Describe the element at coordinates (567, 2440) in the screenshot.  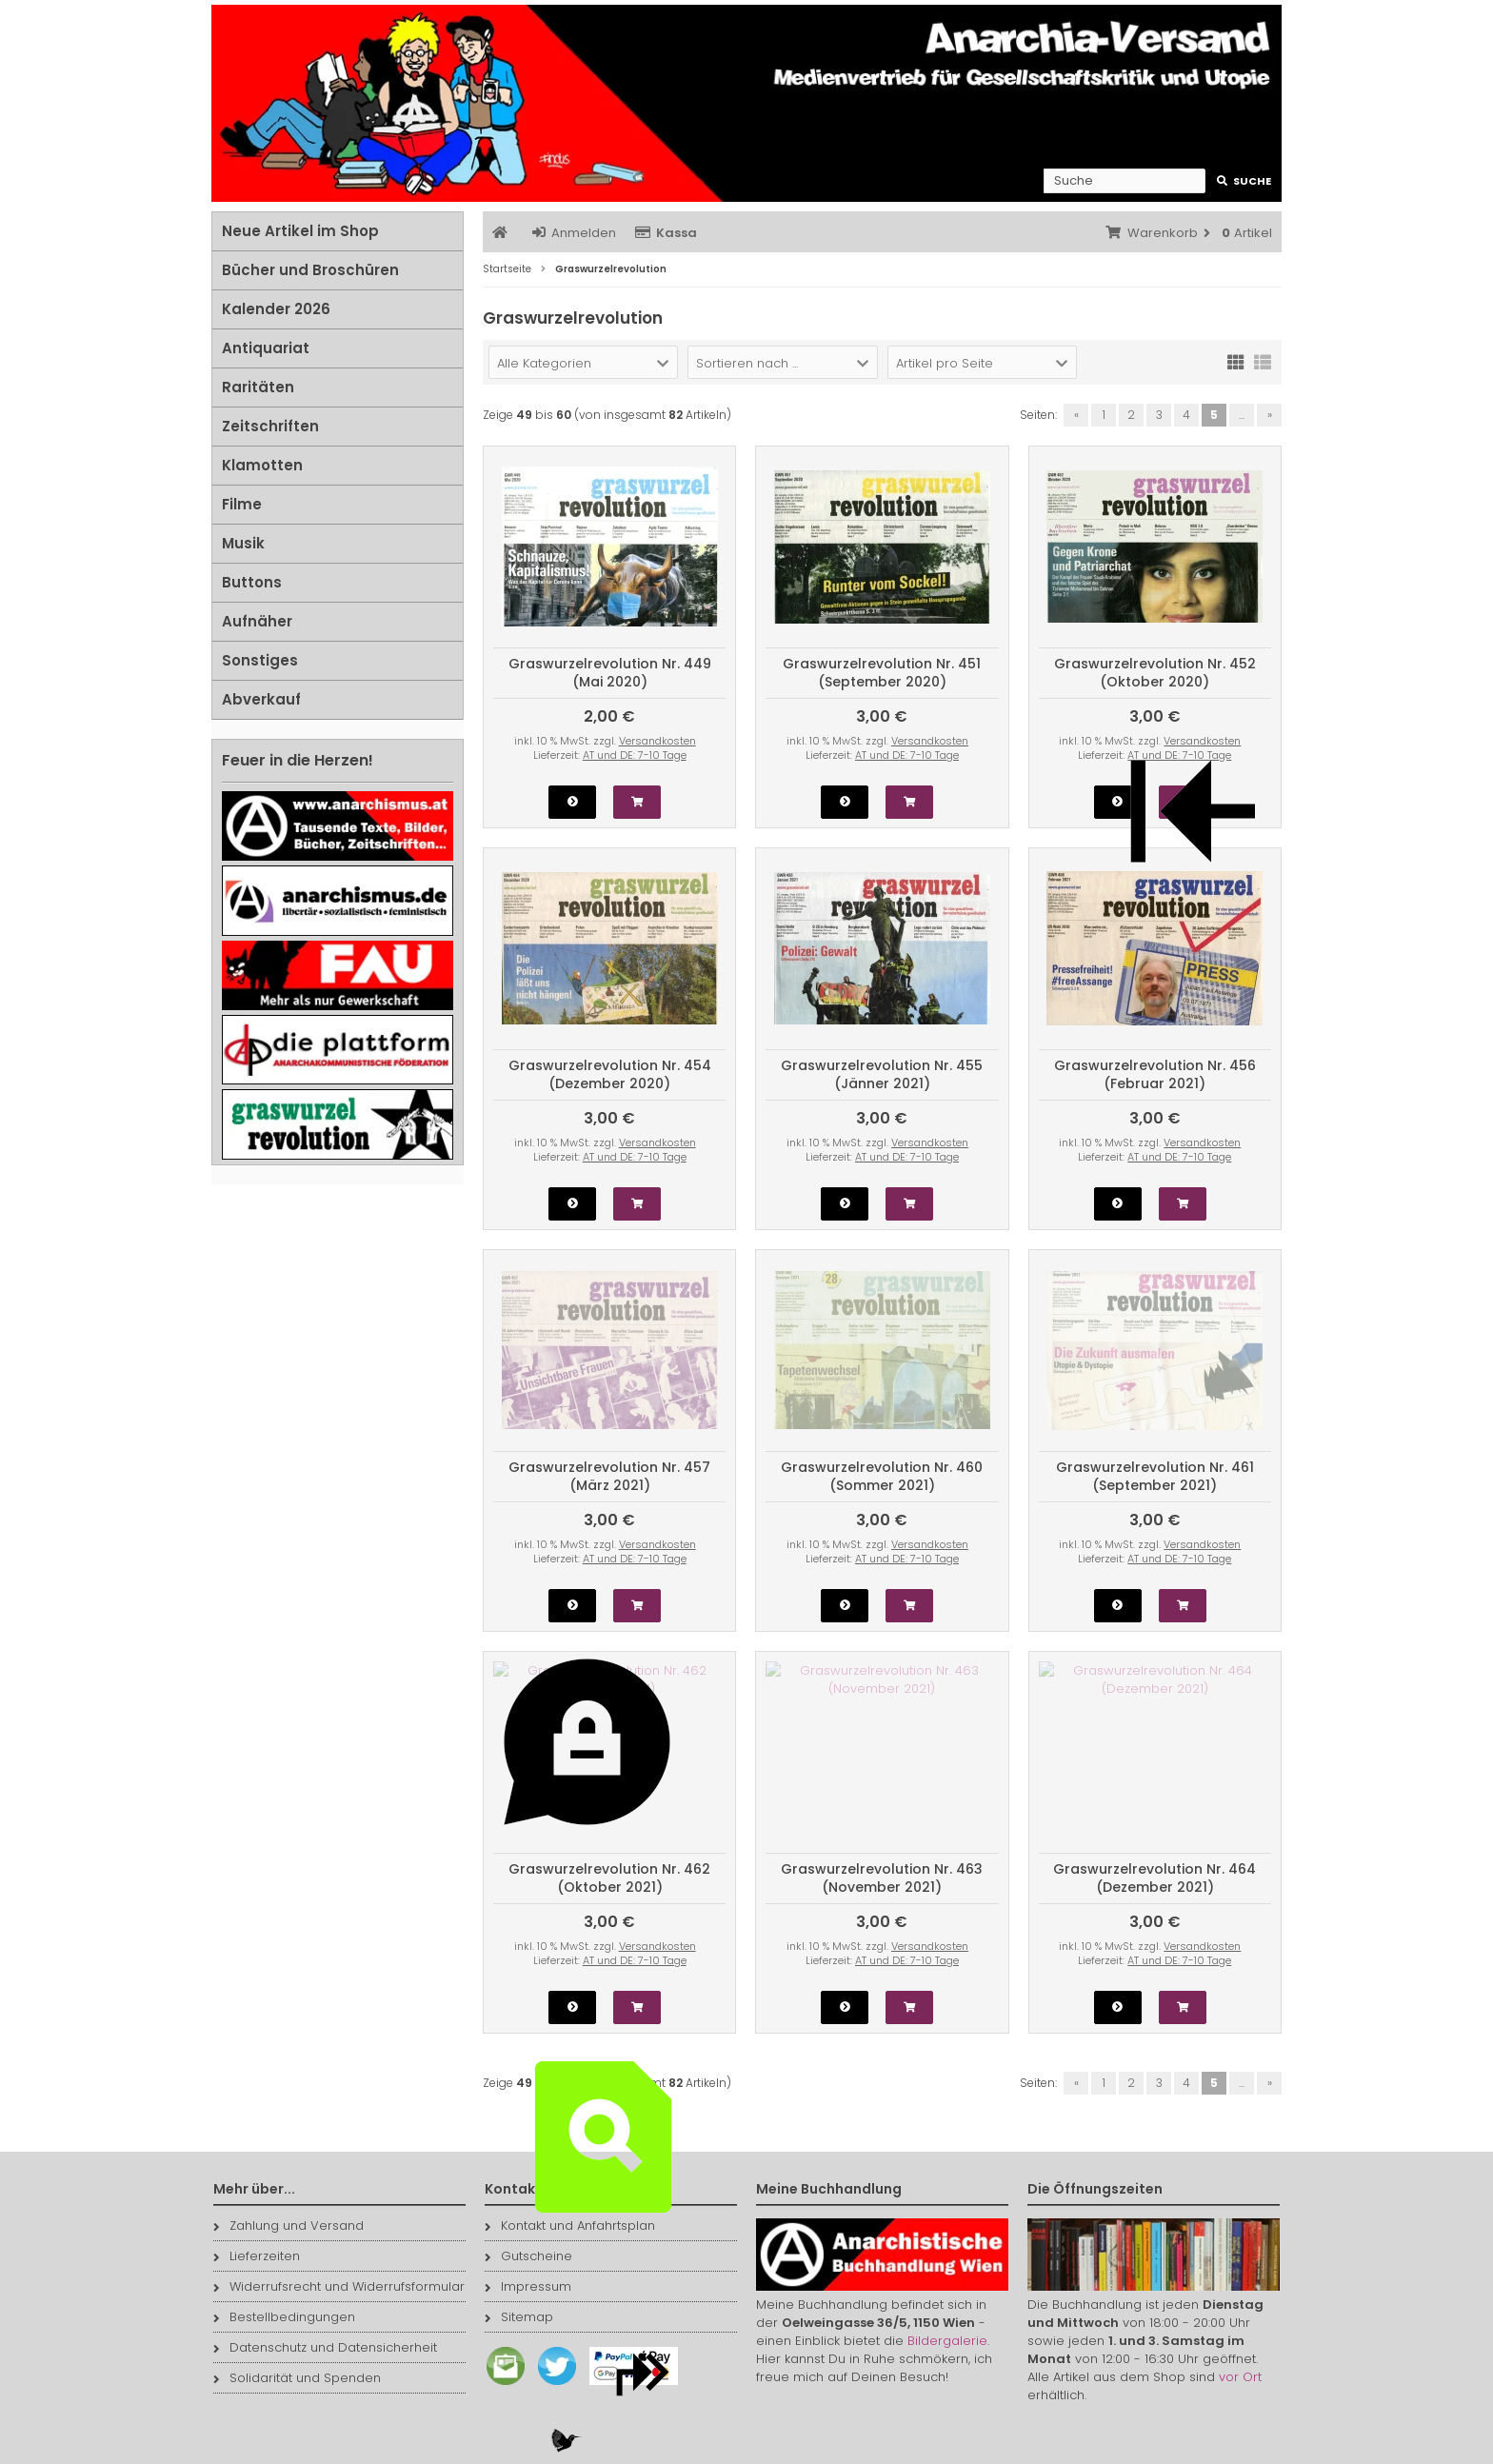
I see `LaTeX typesetting system logo` at that location.